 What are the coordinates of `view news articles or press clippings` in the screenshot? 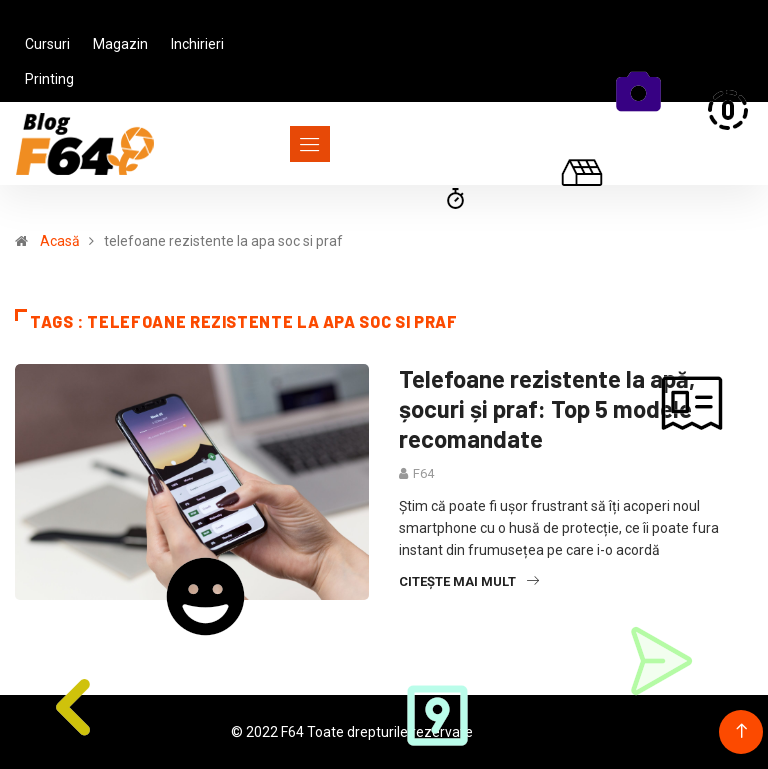 It's located at (692, 402).